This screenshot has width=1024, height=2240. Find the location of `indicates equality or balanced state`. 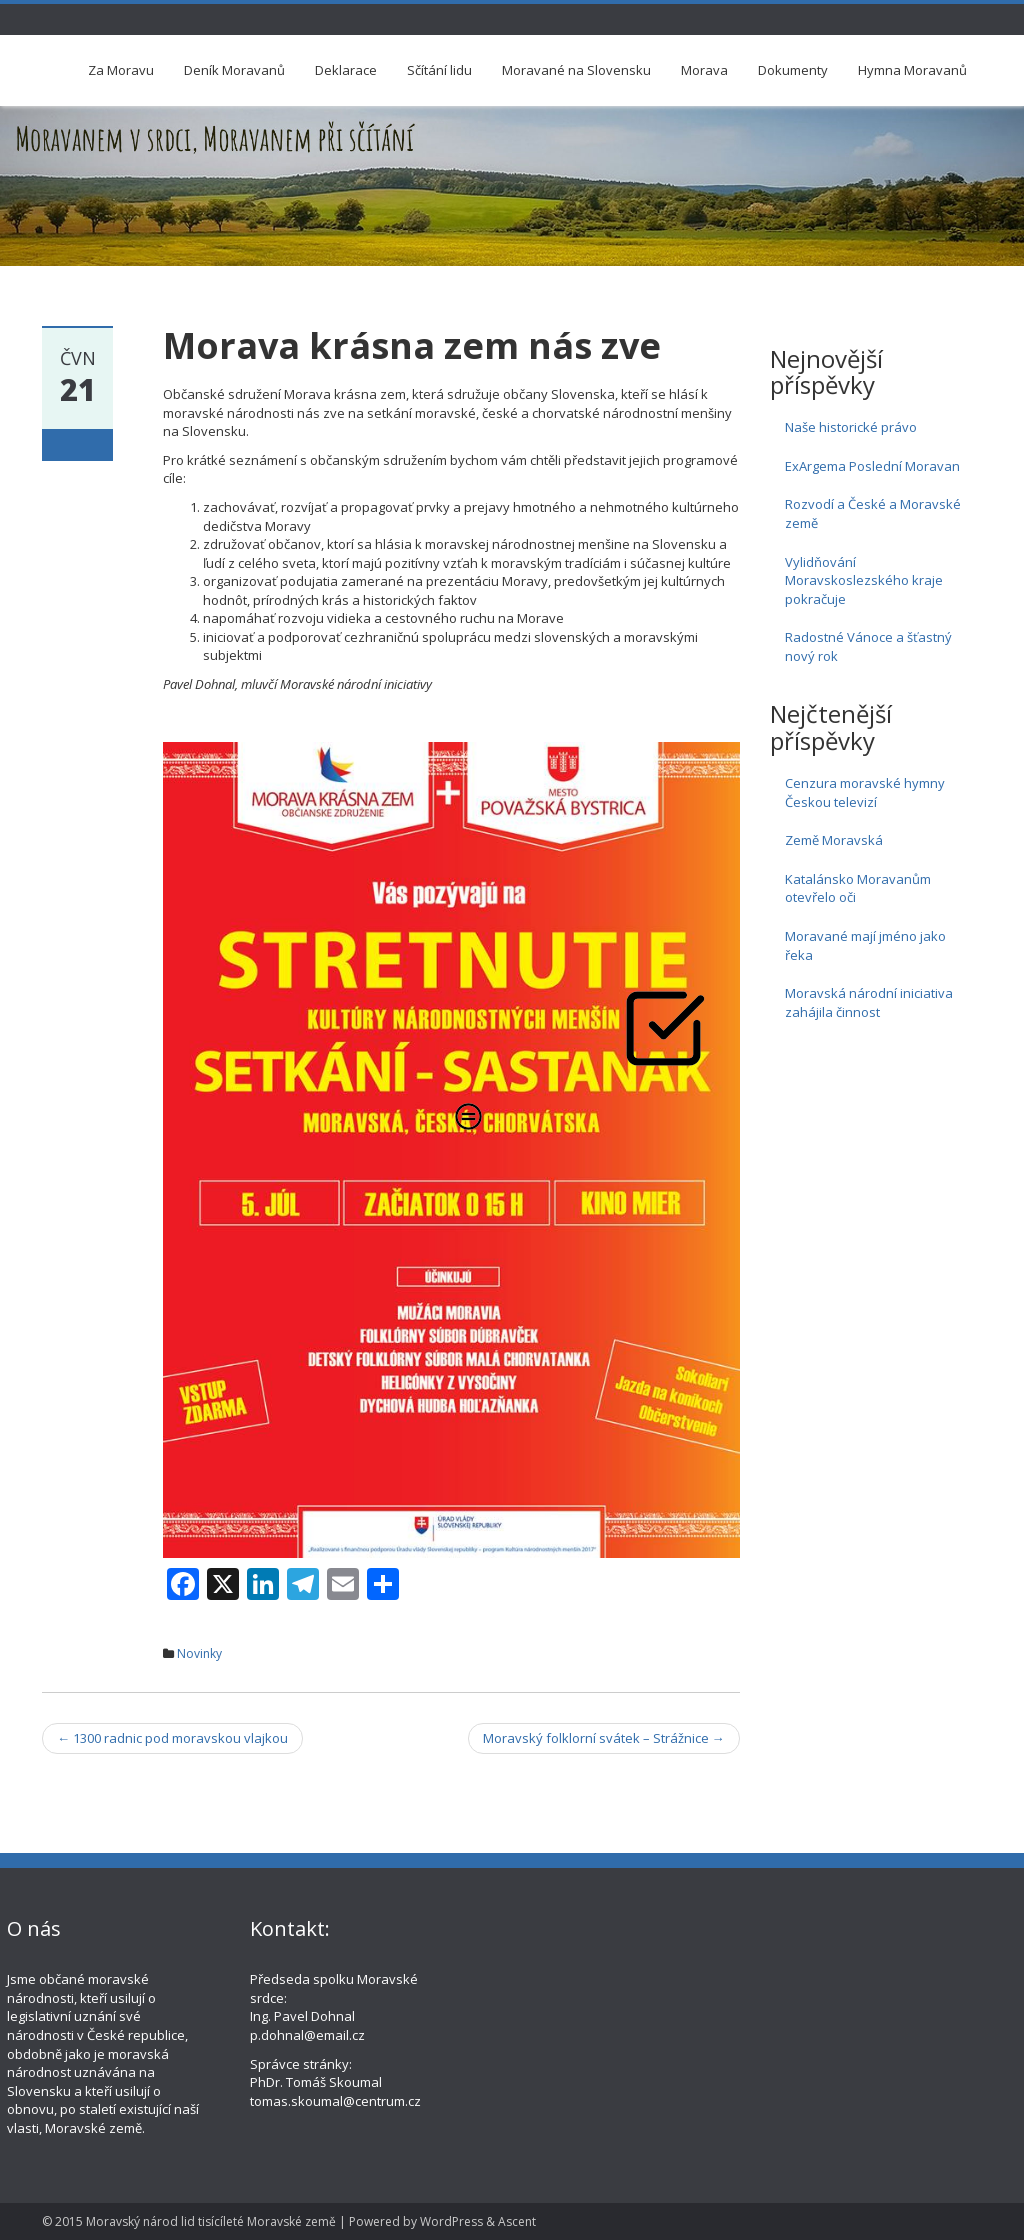

indicates equality or balanced state is located at coordinates (468, 1116).